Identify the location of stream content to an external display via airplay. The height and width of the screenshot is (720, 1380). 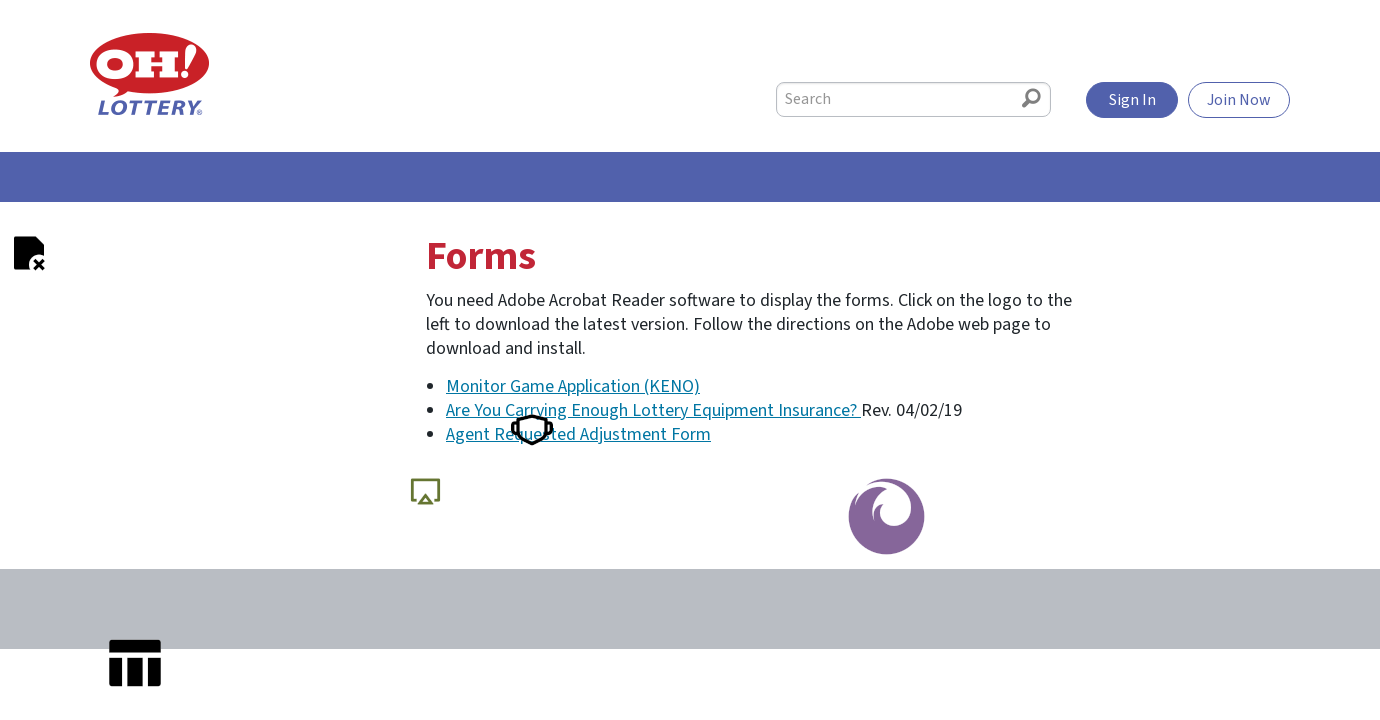
(425, 491).